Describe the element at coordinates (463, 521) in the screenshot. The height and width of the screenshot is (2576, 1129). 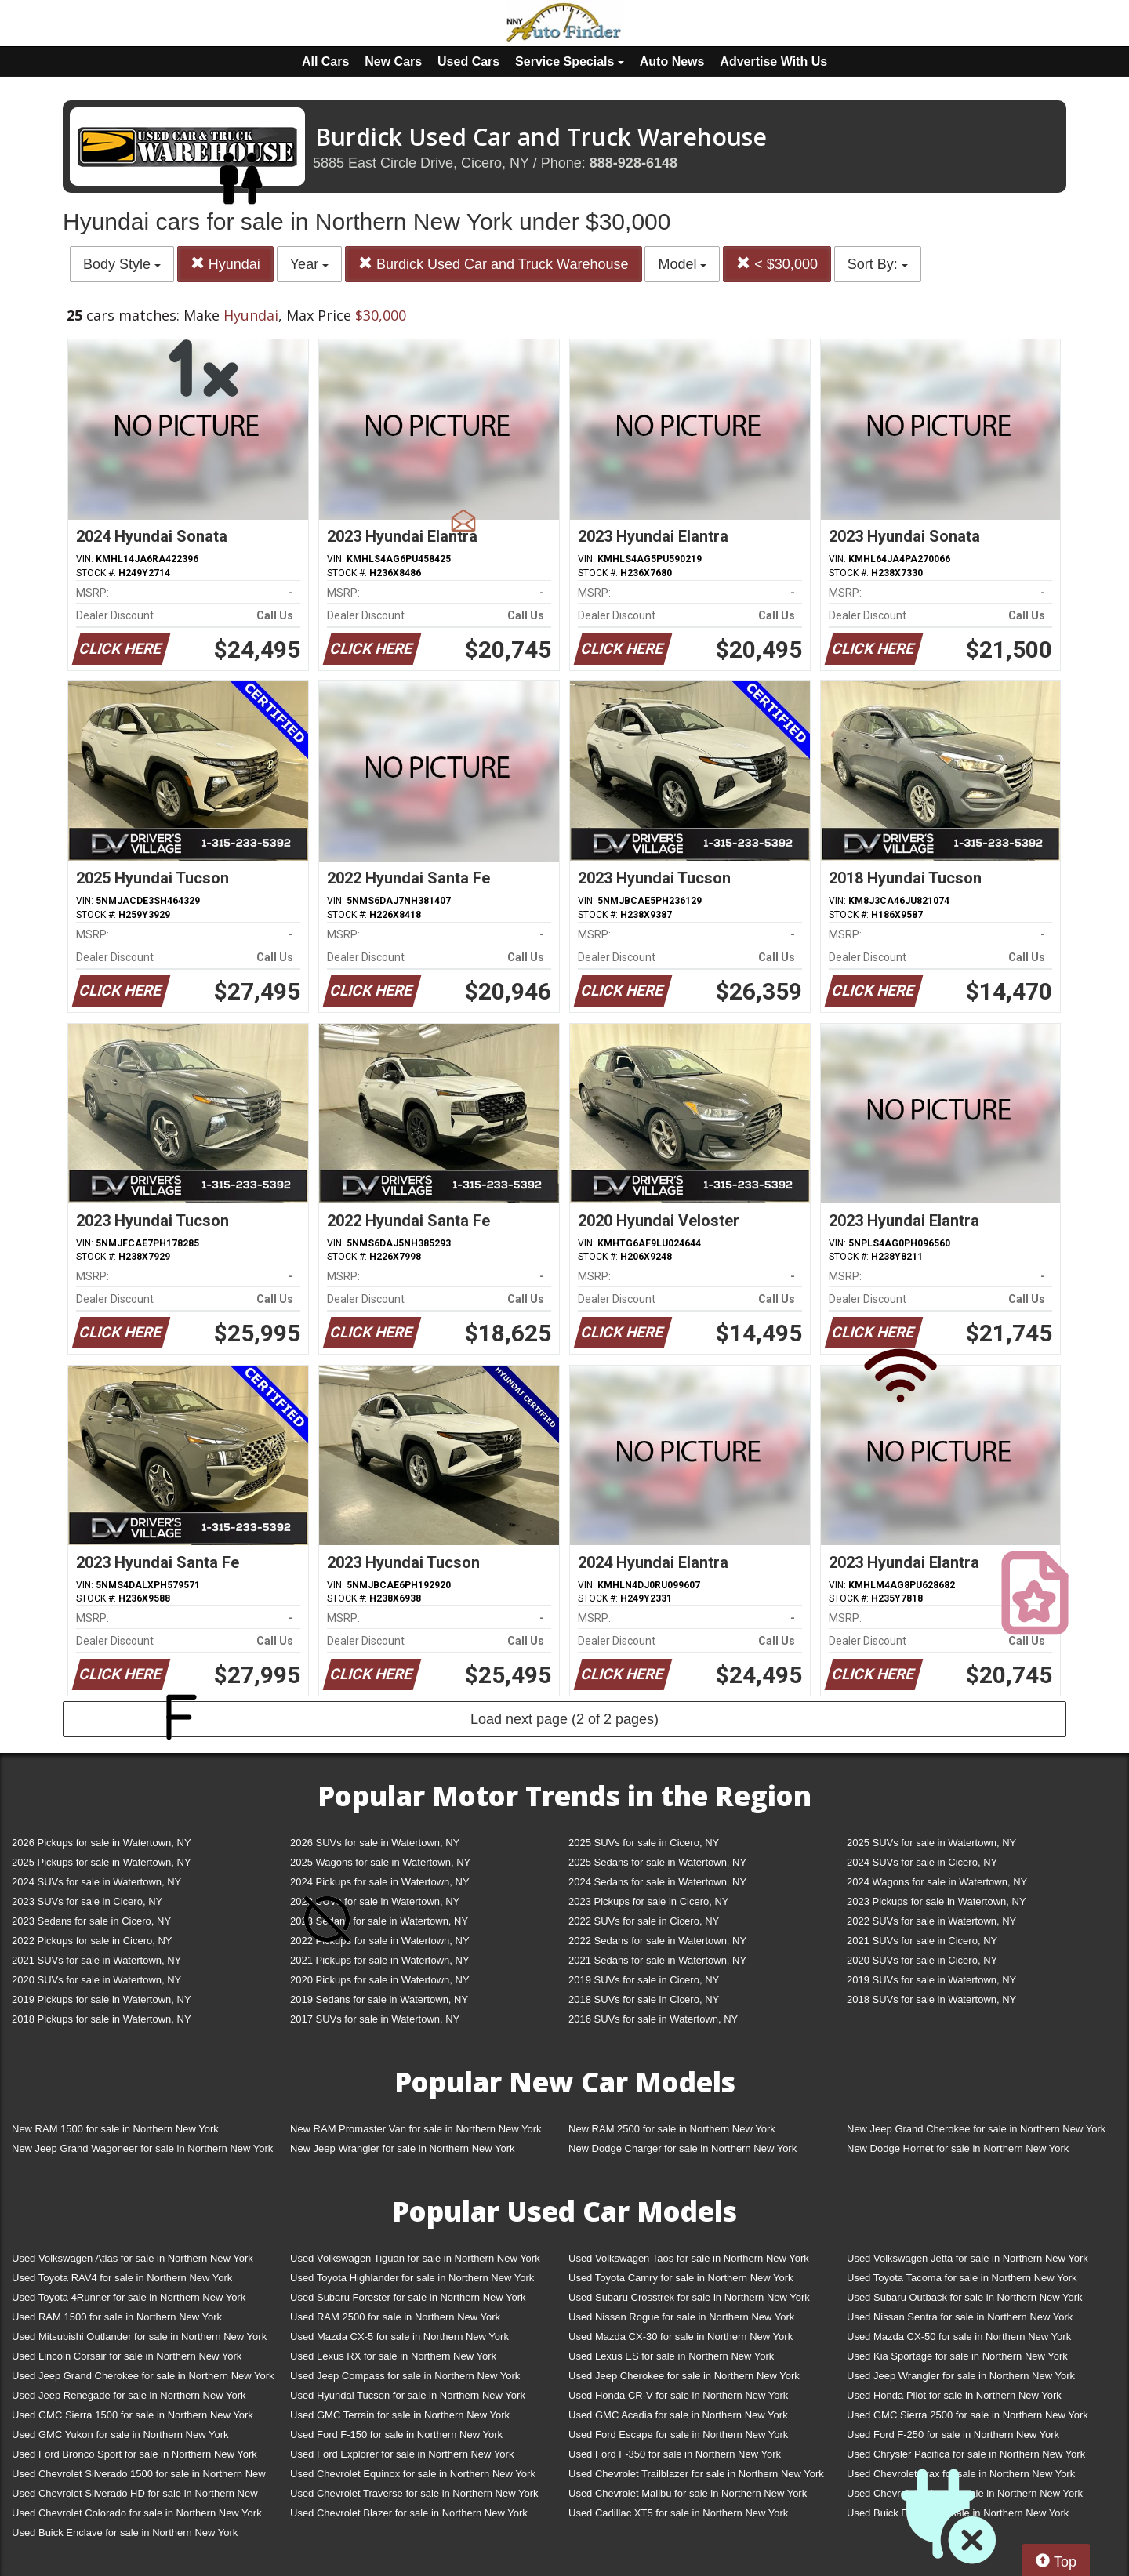
I see `view an opened or read email` at that location.